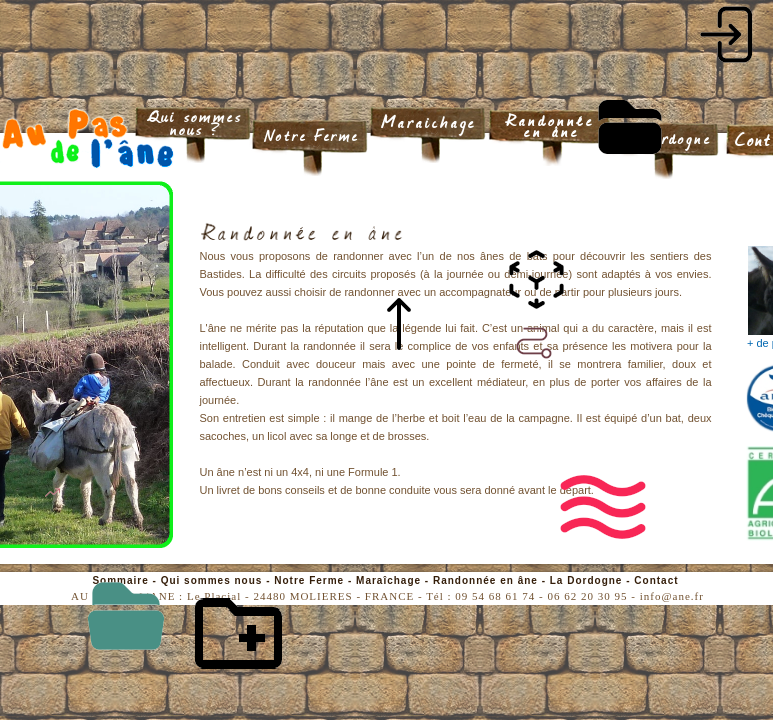 This screenshot has height=720, width=773. Describe the element at coordinates (238, 633) in the screenshot. I see `create a new folder` at that location.